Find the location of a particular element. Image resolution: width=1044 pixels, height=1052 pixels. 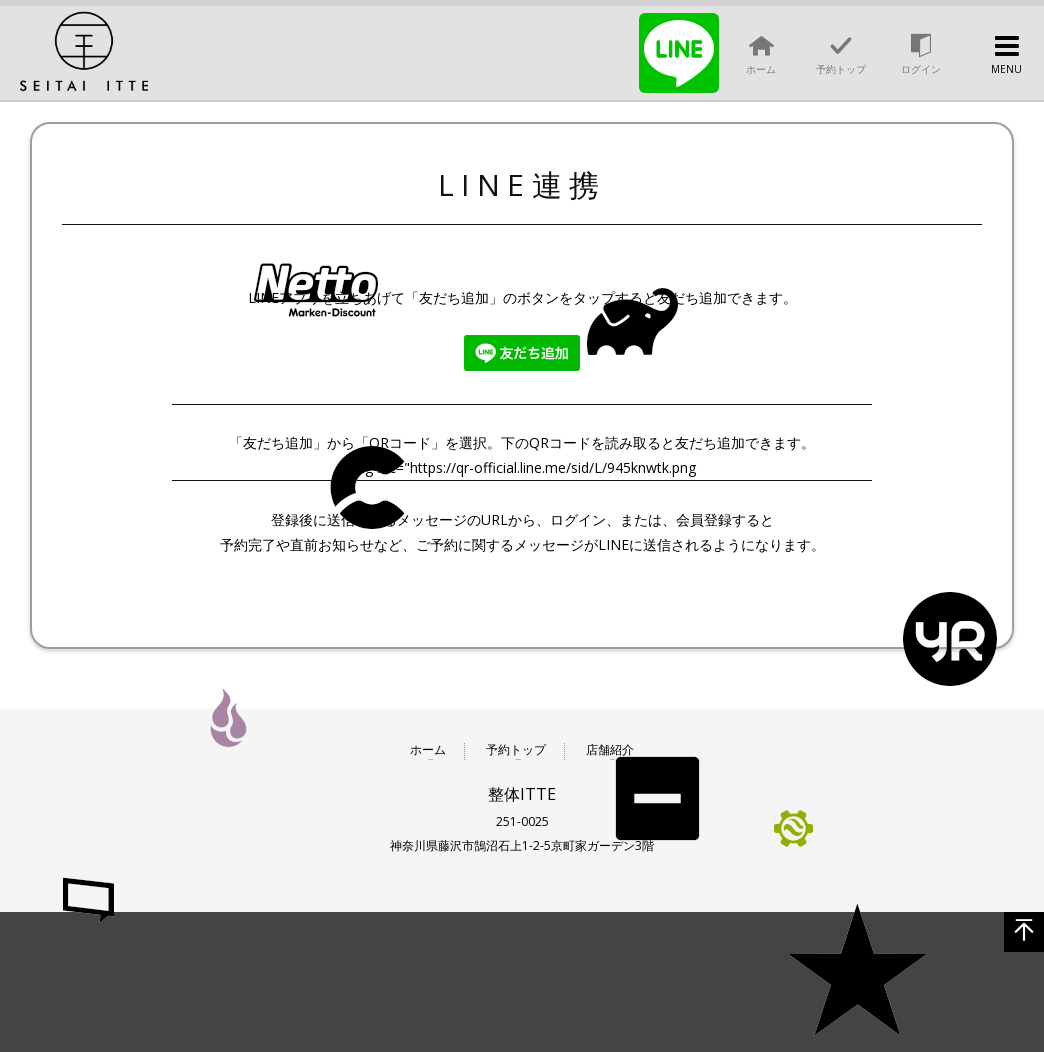

open the Yr weather app is located at coordinates (950, 639).